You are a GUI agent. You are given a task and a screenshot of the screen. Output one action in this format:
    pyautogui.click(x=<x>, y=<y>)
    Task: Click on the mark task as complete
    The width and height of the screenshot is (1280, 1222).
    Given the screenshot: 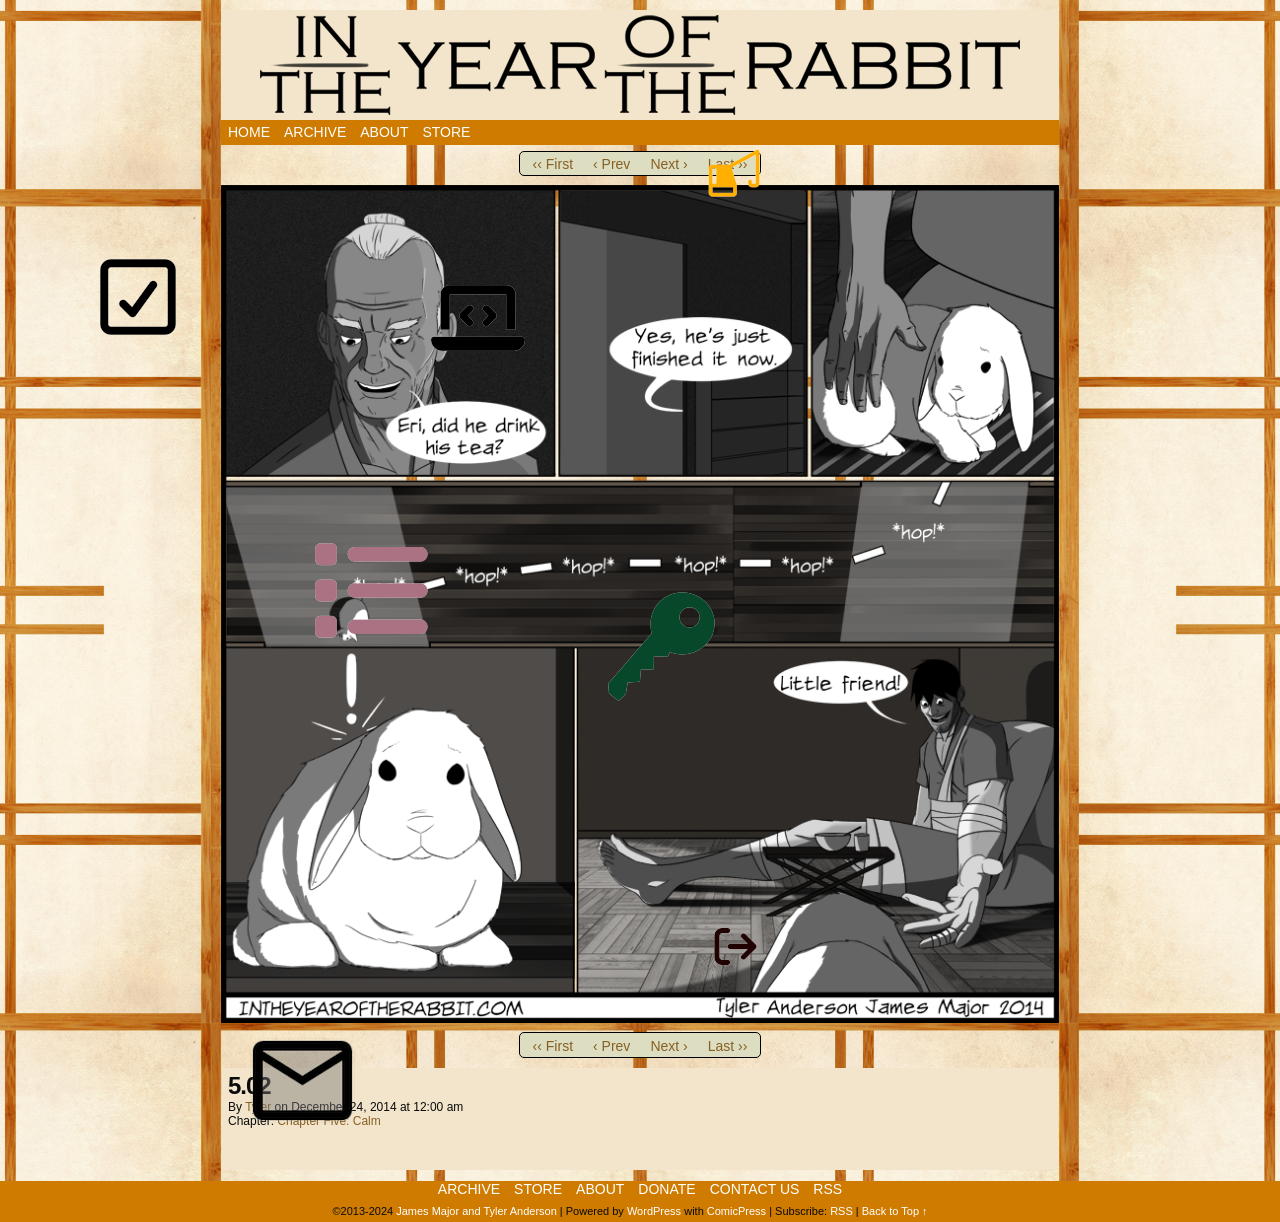 What is the action you would take?
    pyautogui.click(x=138, y=297)
    